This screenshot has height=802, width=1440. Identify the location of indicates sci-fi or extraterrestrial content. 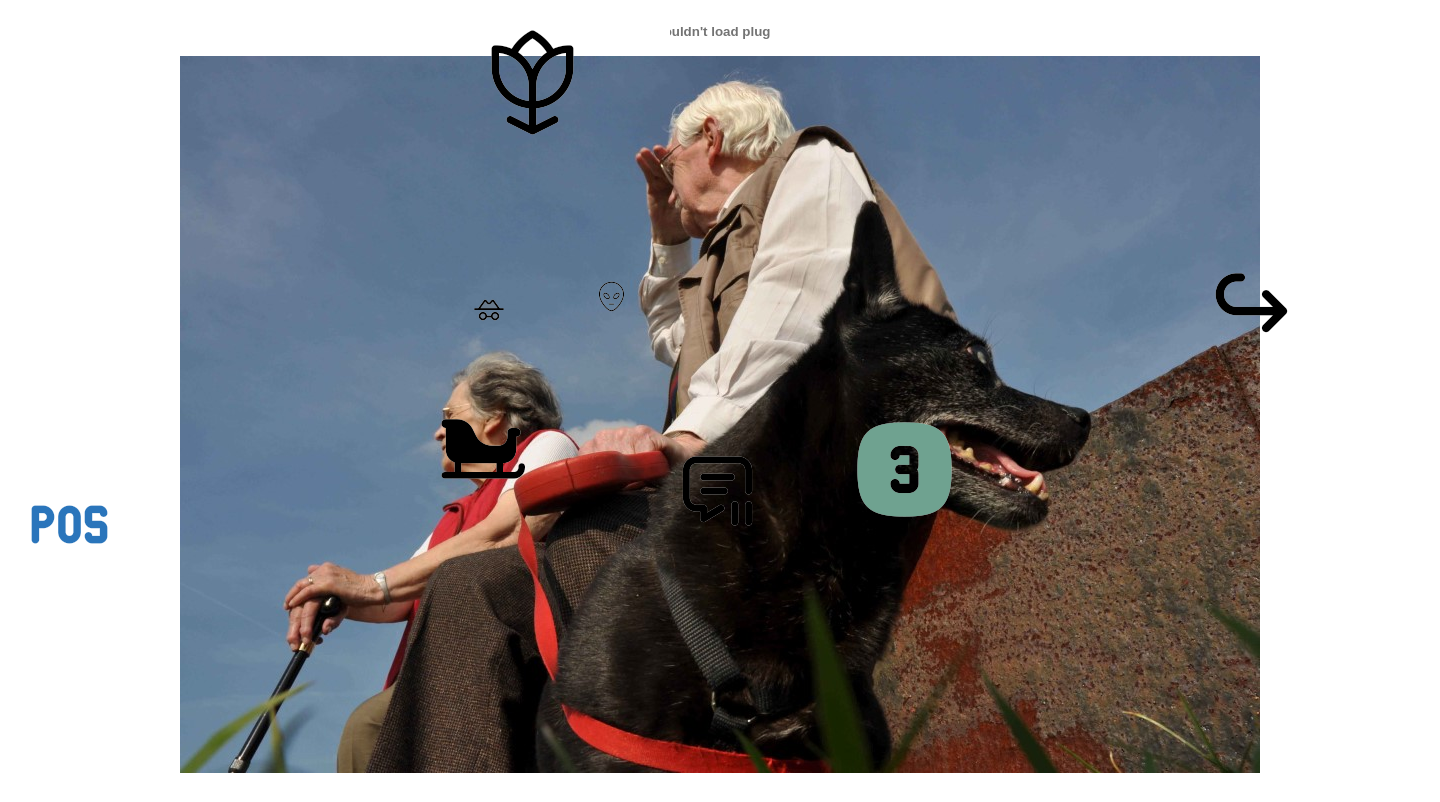
(611, 296).